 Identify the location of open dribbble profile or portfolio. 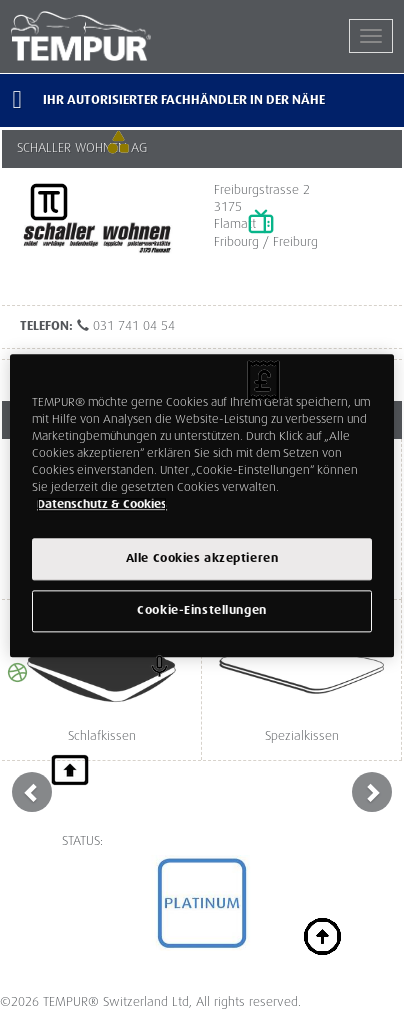
(17, 672).